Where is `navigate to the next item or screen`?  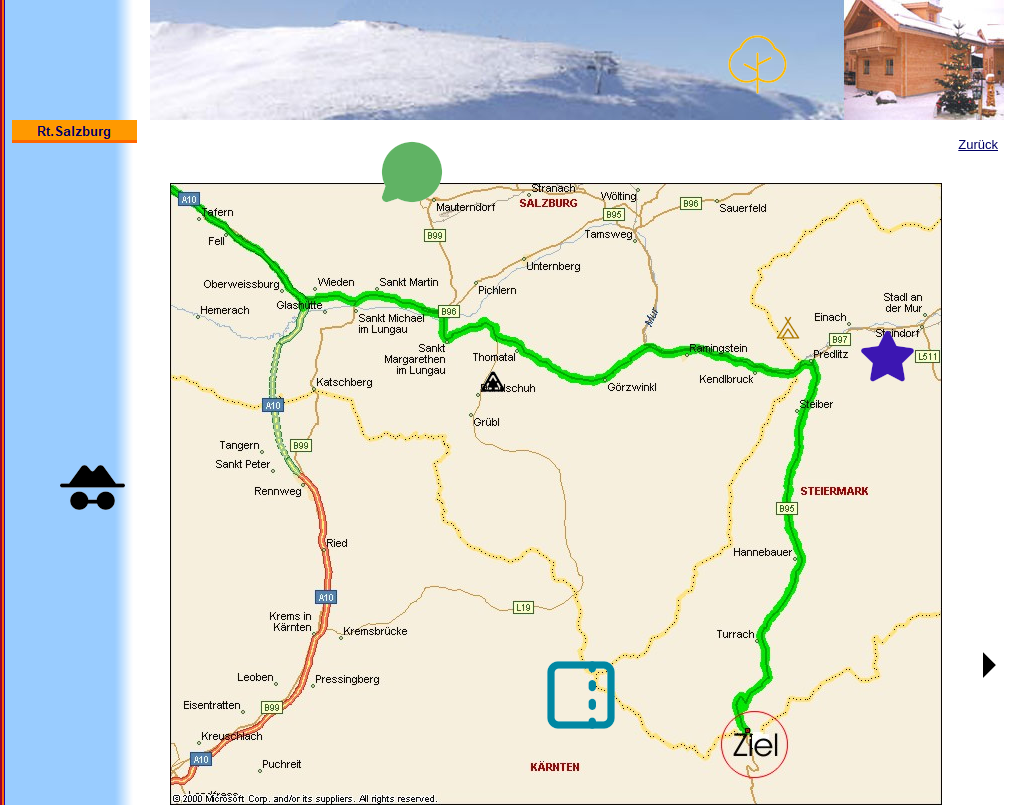
navigate to the next item or screen is located at coordinates (988, 665).